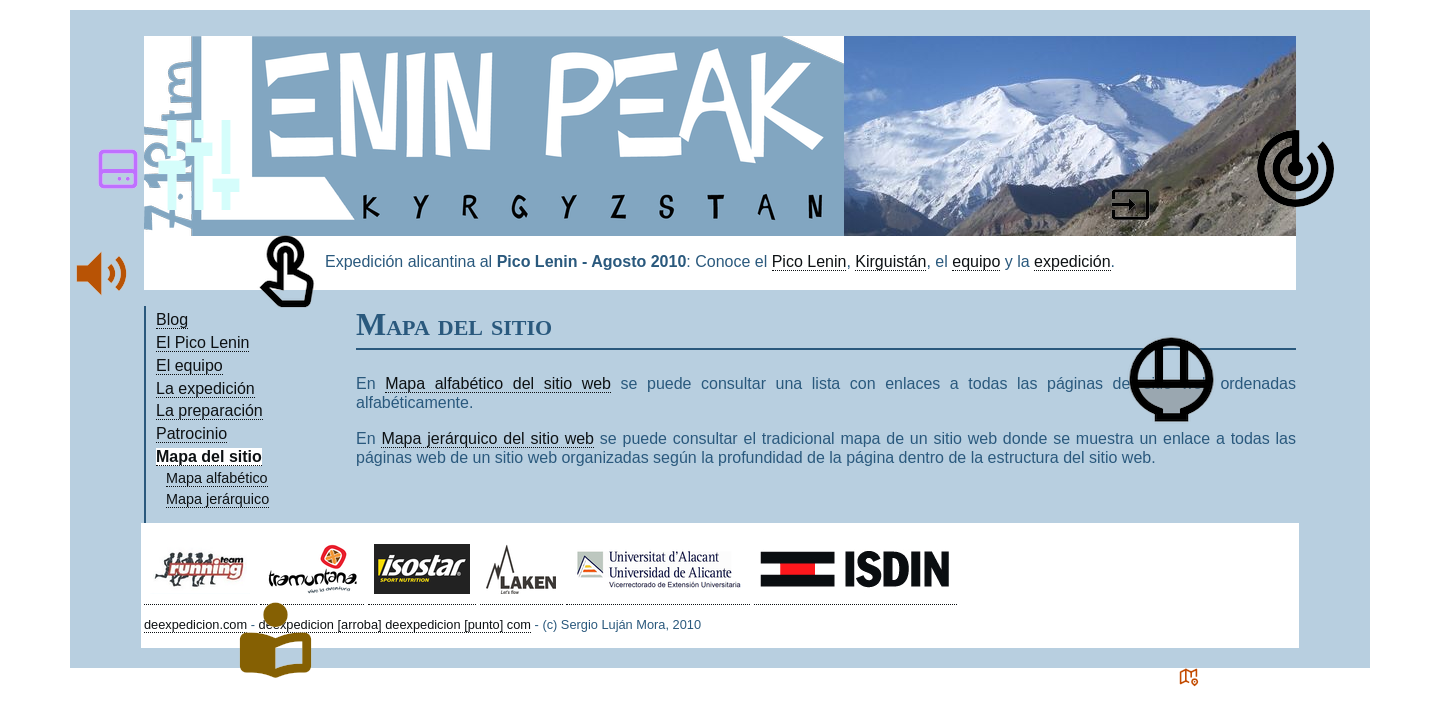 The image size is (1440, 720). I want to click on view radar or scanning functionality, so click(1295, 168).